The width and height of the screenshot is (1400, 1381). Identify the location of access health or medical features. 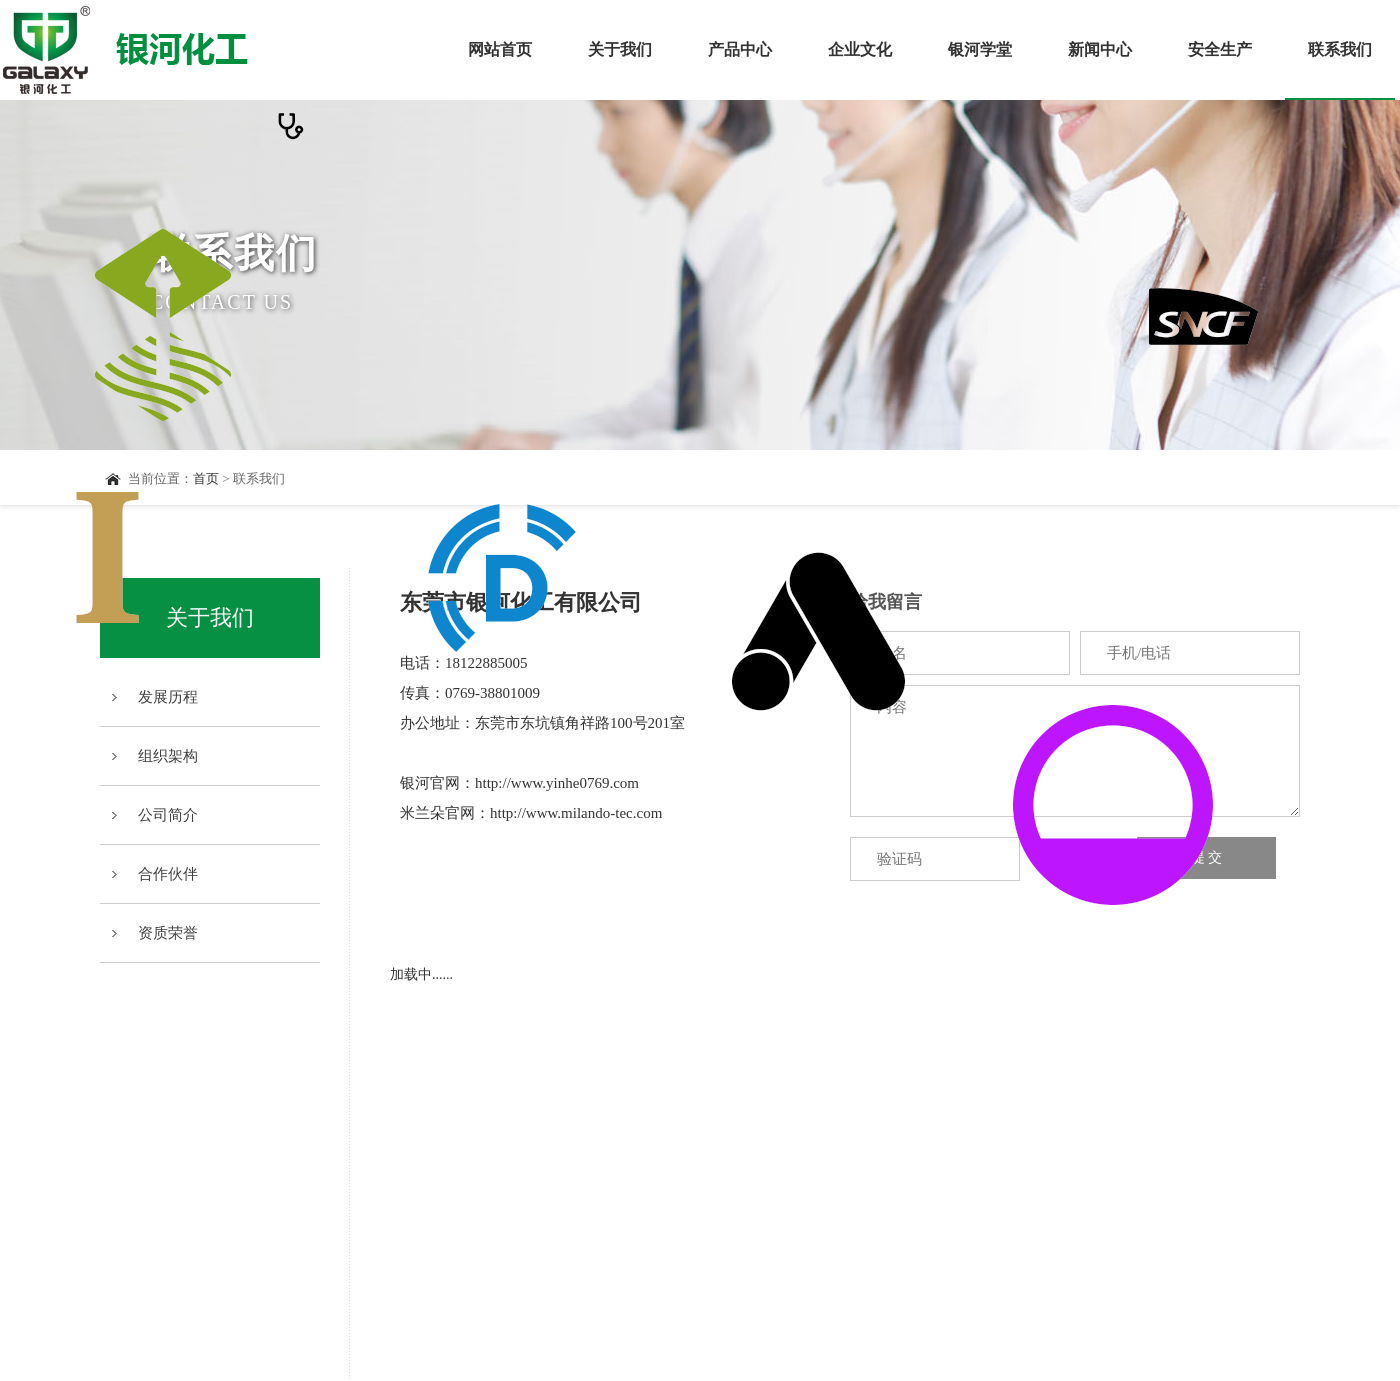
(289, 125).